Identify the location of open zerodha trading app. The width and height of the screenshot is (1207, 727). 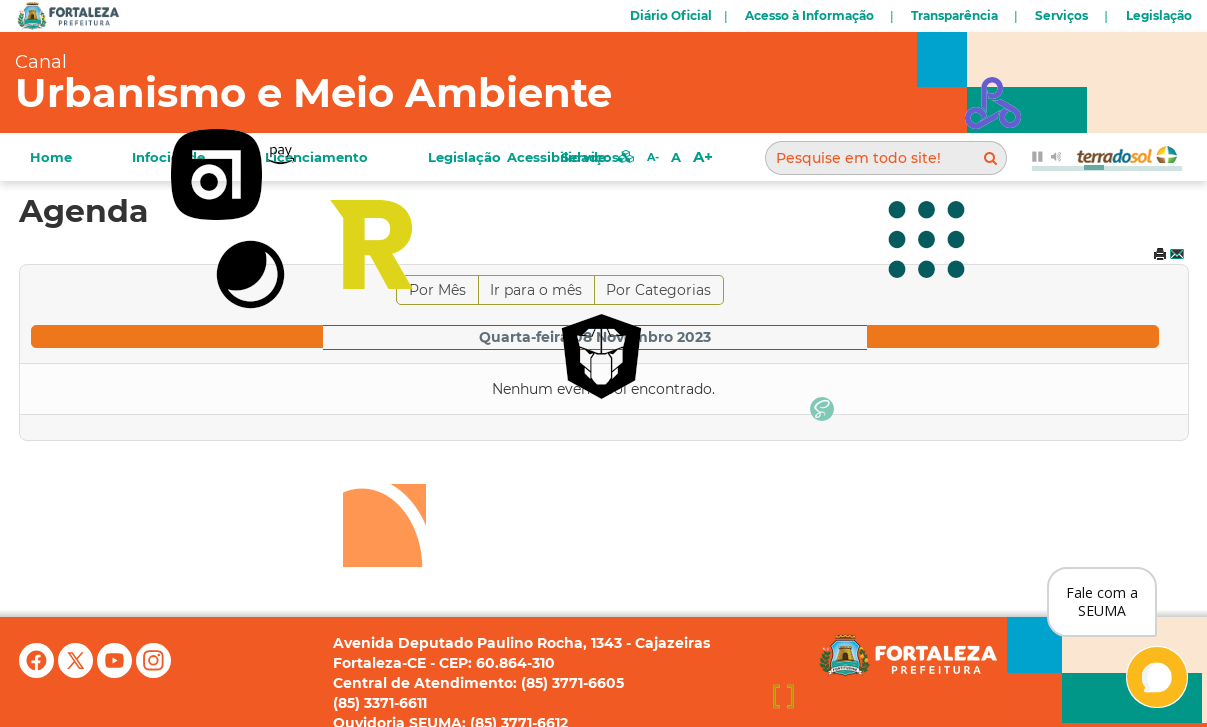
(384, 525).